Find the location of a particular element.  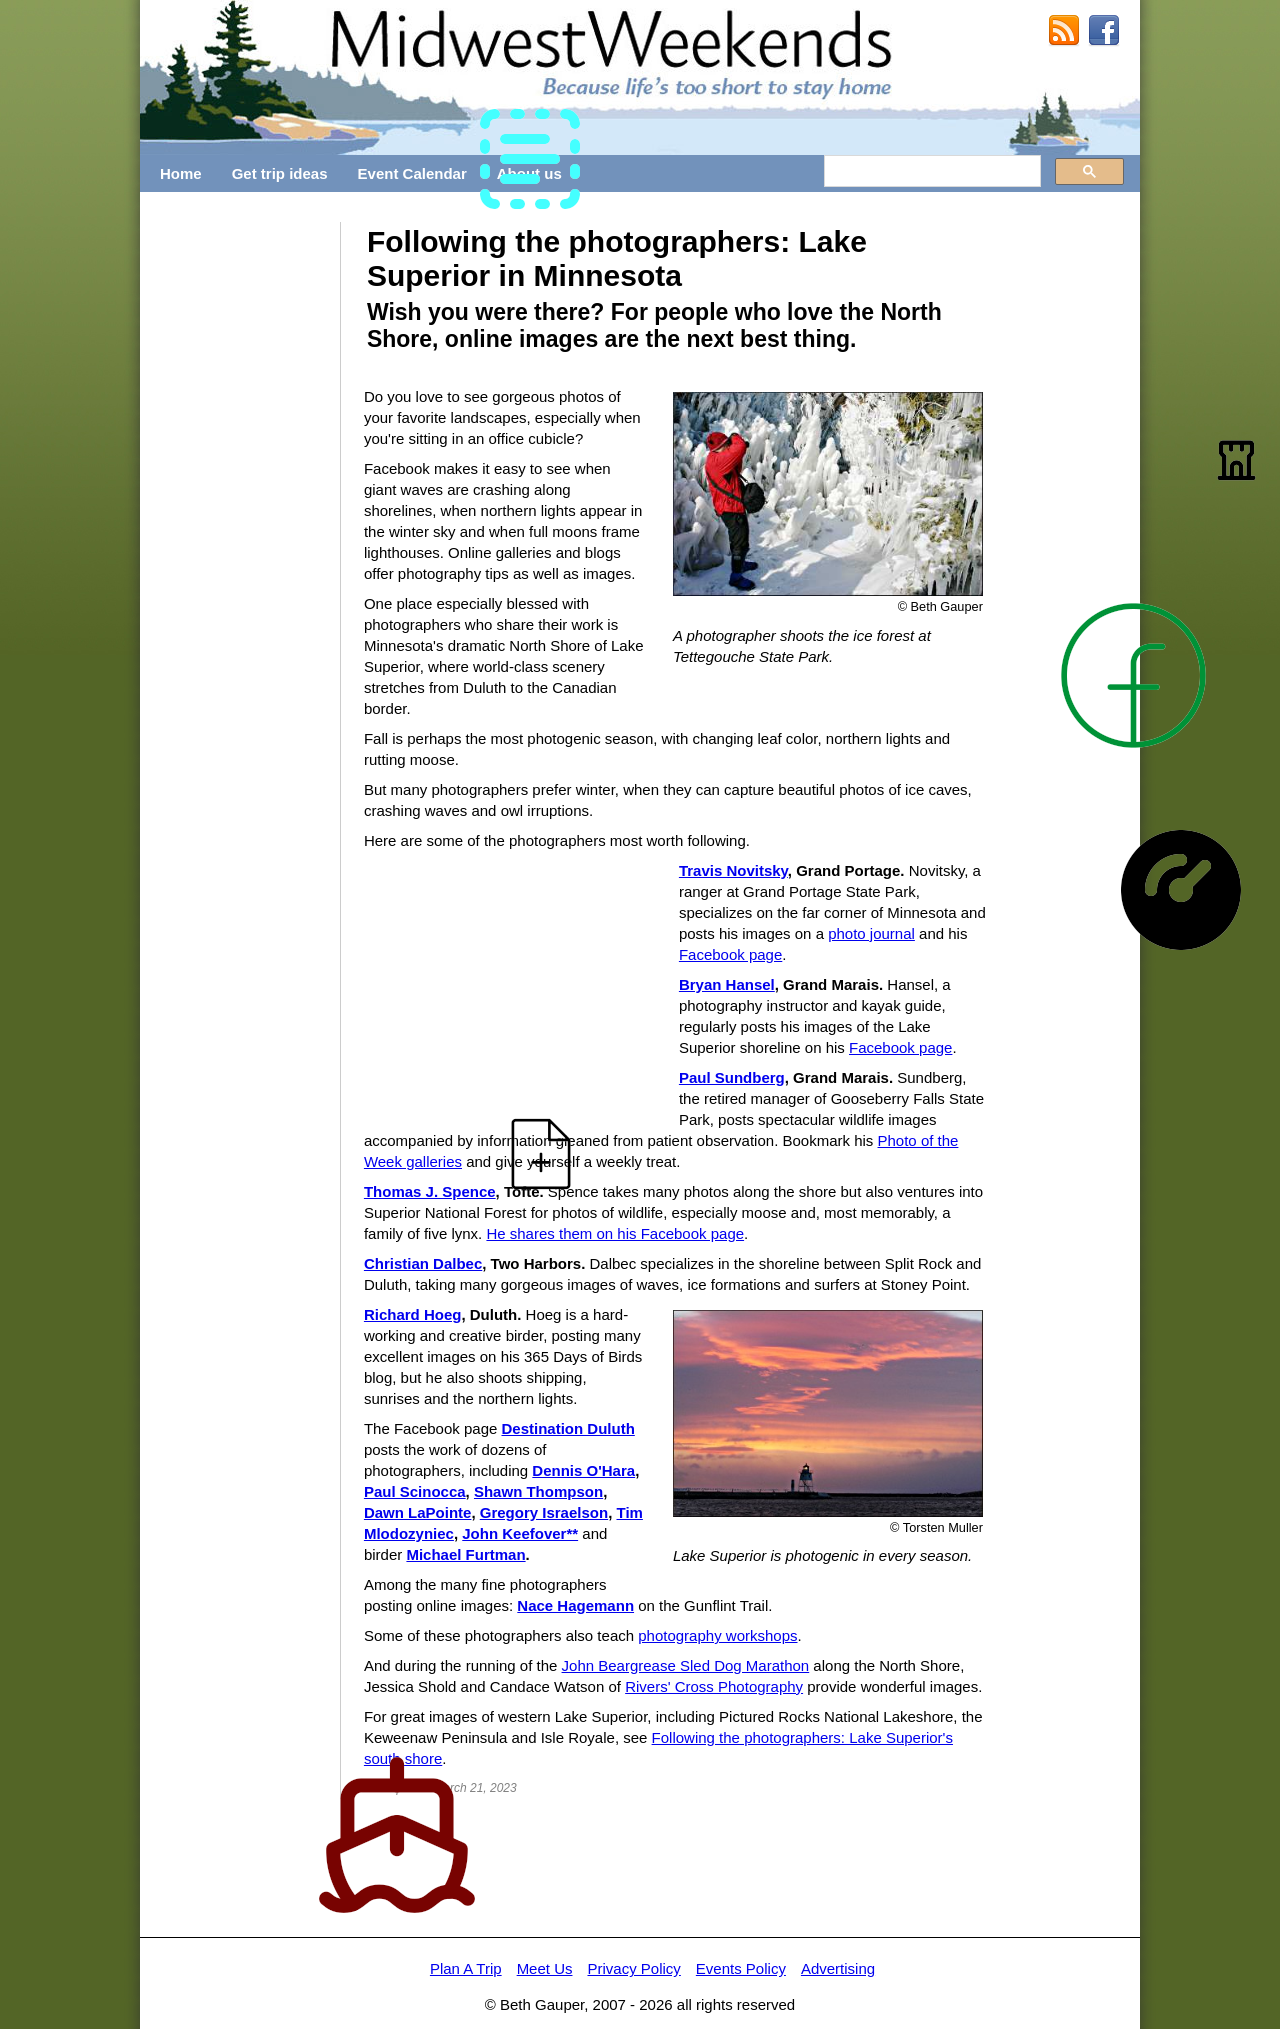

open Facebook app is located at coordinates (1133, 675).